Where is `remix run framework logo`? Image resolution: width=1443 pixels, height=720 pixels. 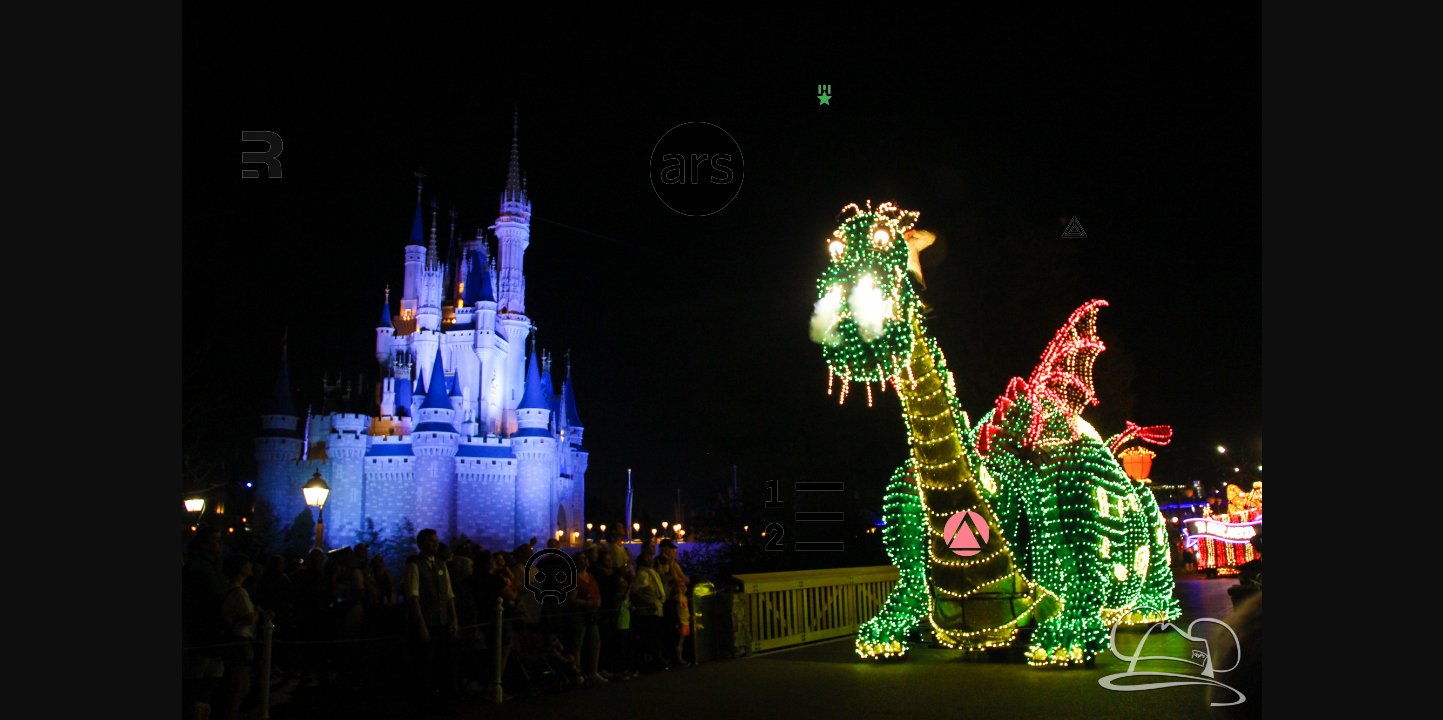 remix run framework logo is located at coordinates (263, 157).